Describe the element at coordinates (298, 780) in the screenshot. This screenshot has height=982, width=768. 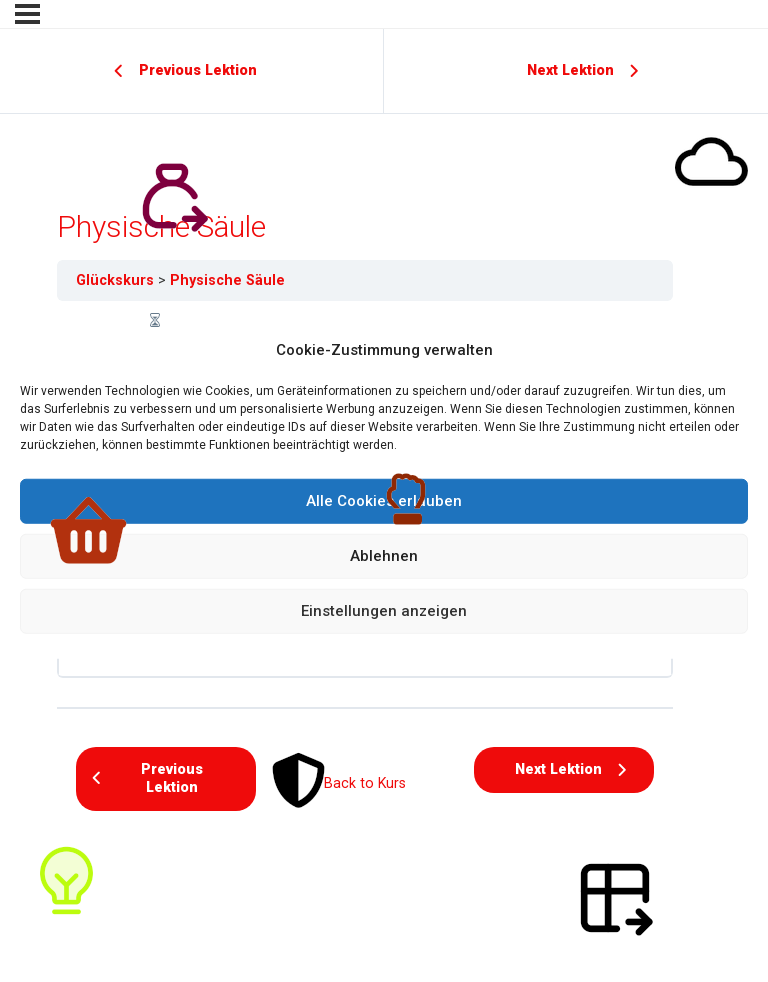
I see `access security or privacy settings` at that location.